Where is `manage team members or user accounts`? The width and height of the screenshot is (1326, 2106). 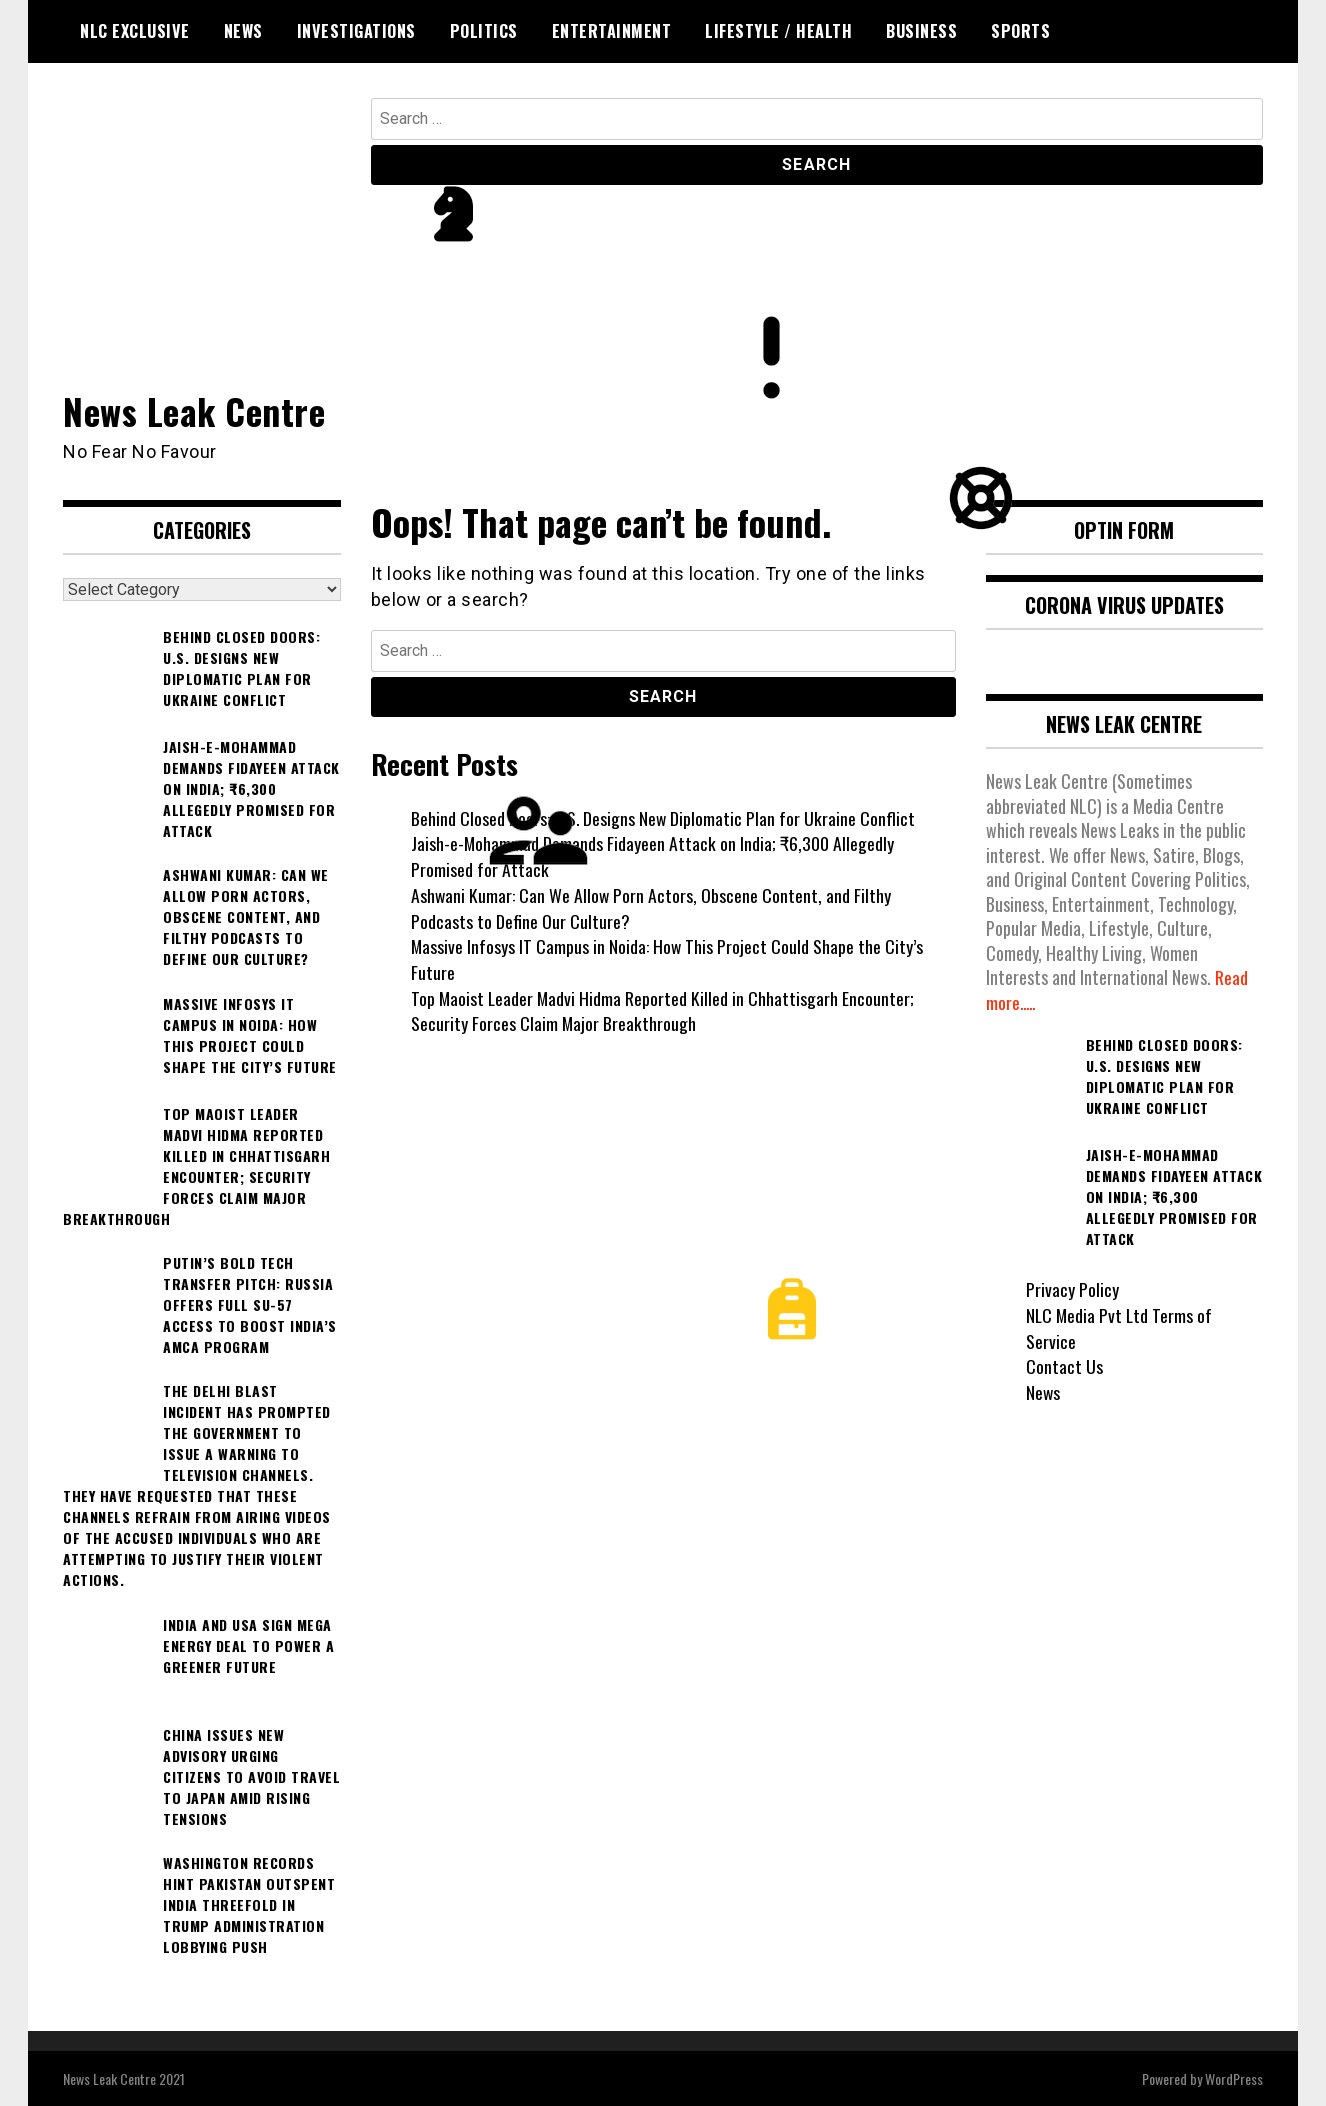 manage team members or user accounts is located at coordinates (538, 830).